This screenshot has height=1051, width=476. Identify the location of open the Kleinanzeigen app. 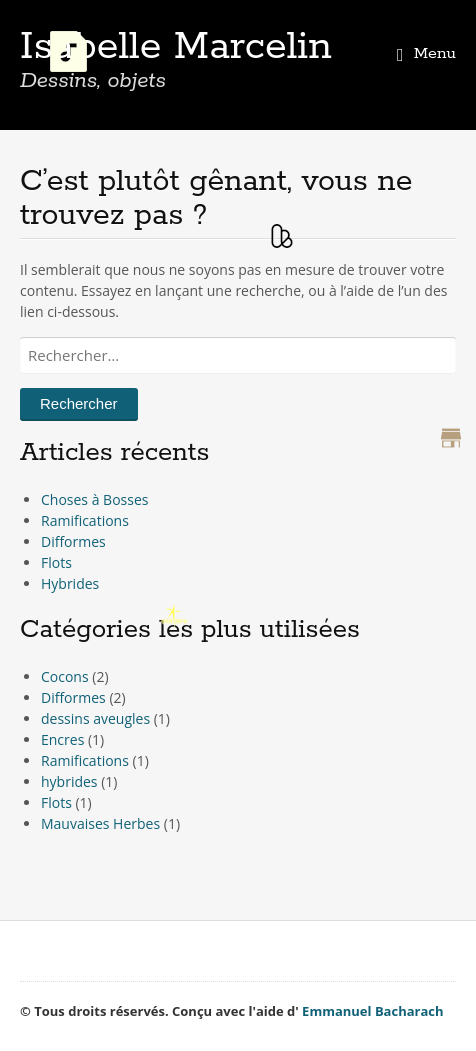
(282, 236).